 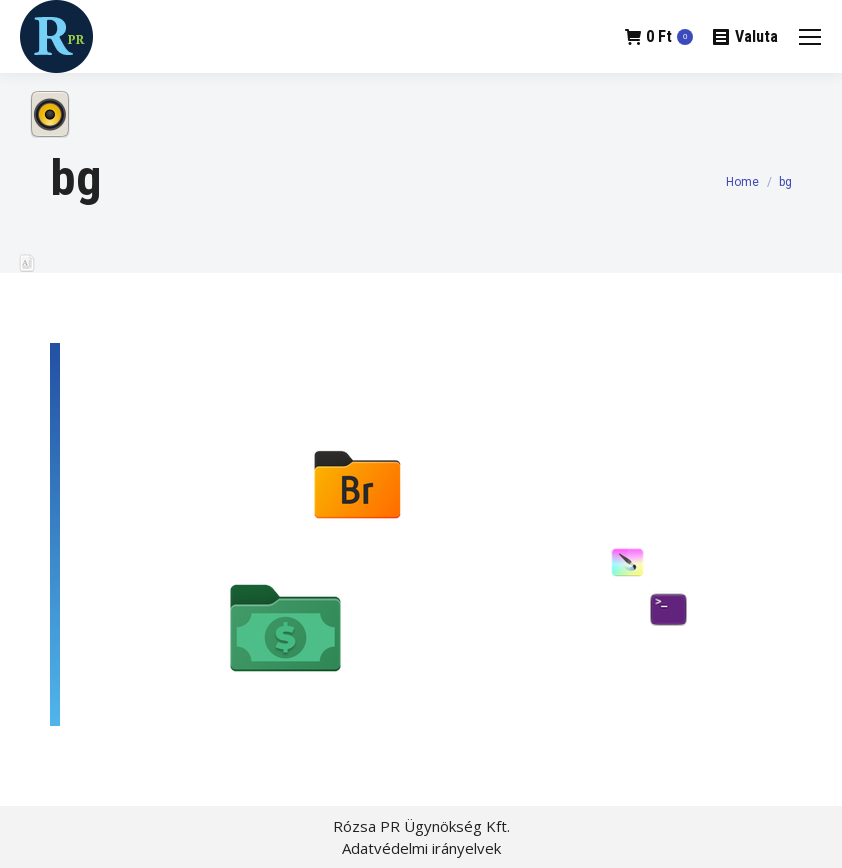 I want to click on open a rich text document, so click(x=27, y=263).